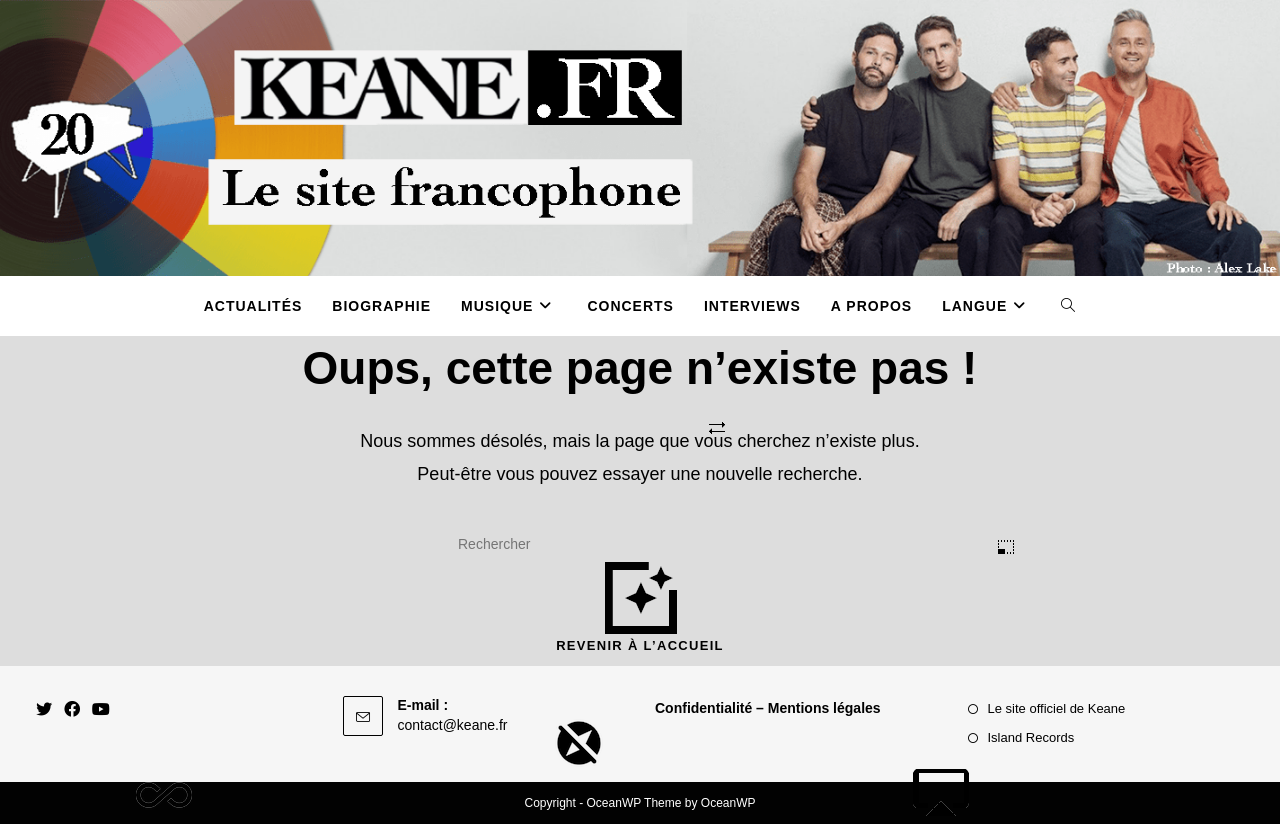 The image size is (1280, 824). Describe the element at coordinates (1006, 547) in the screenshot. I see `resize image to small dimensions` at that location.